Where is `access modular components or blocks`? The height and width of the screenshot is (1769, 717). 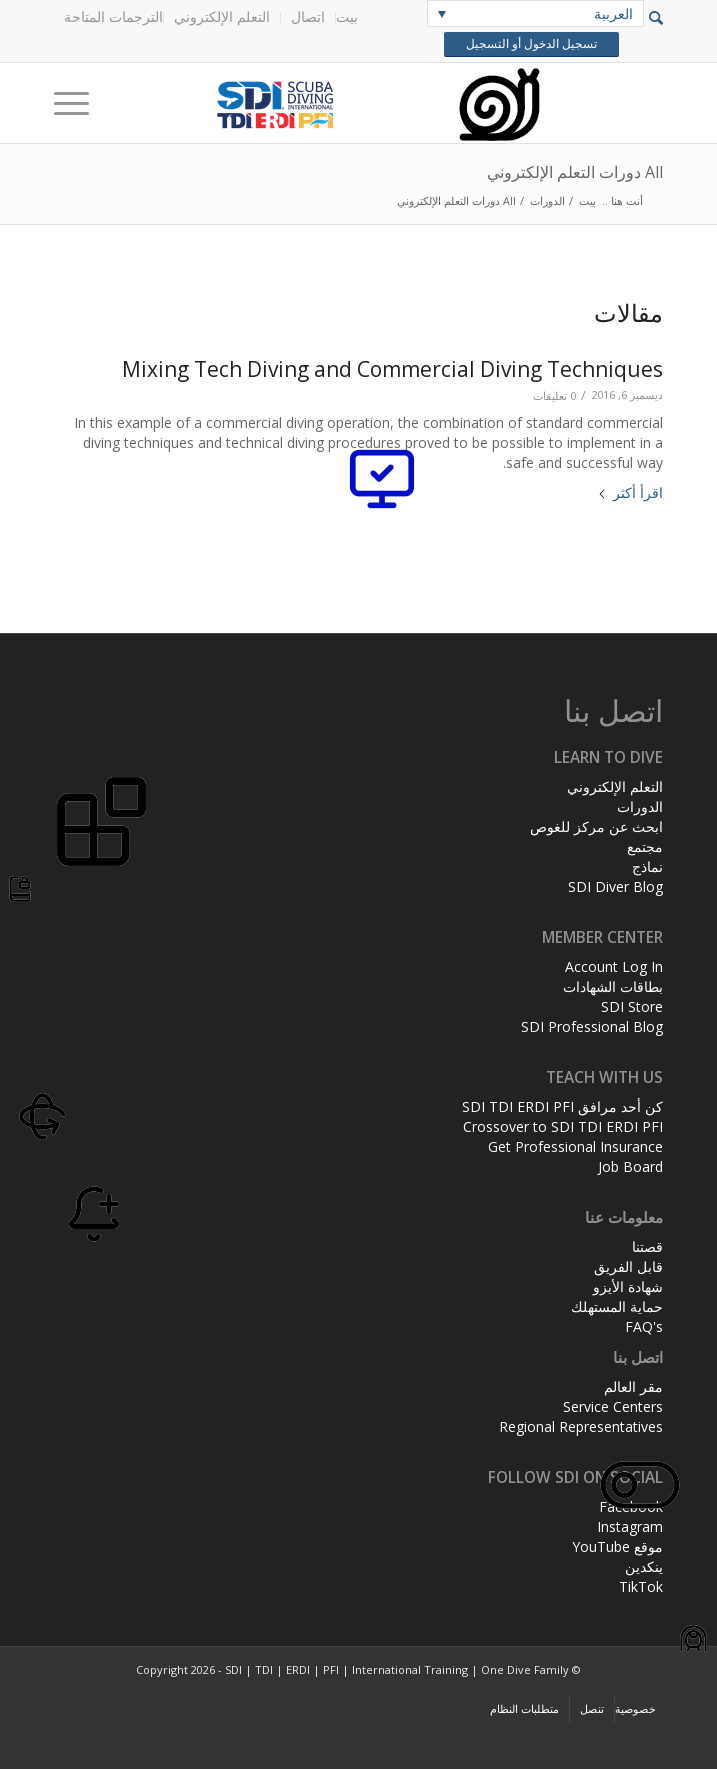
access modular components or blocks is located at coordinates (101, 821).